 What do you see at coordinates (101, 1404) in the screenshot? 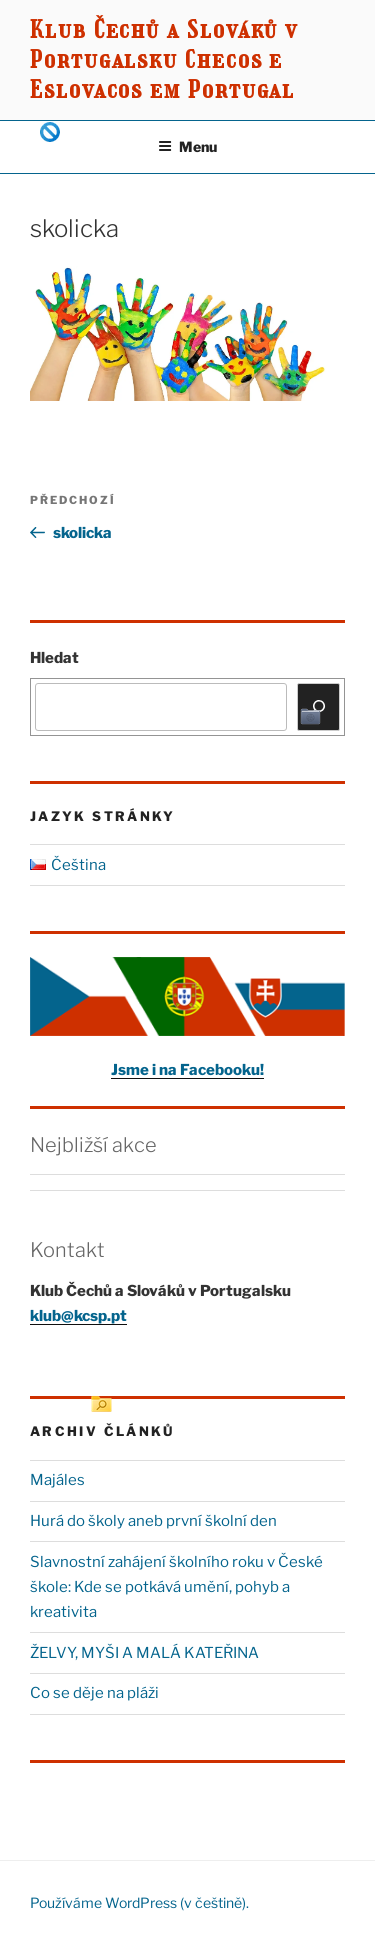
I see `search within folder contents` at bounding box center [101, 1404].